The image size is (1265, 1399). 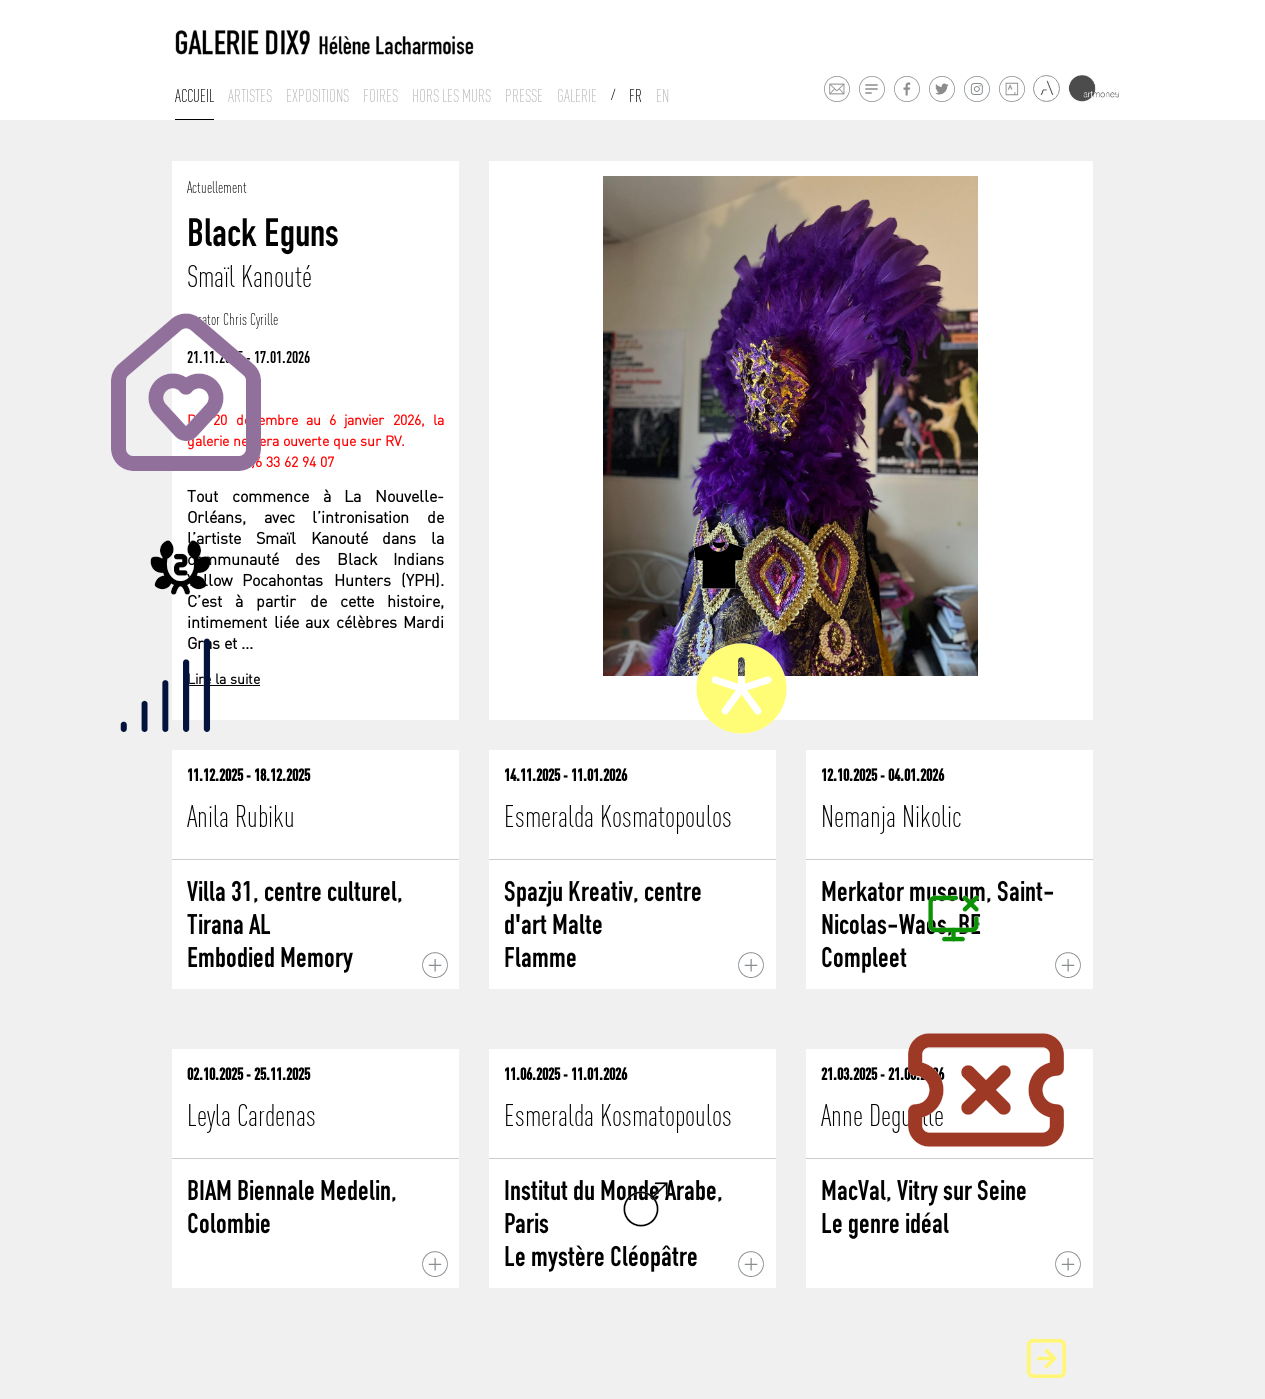 I want to click on access your favorite or loved home, so click(x=186, y=396).